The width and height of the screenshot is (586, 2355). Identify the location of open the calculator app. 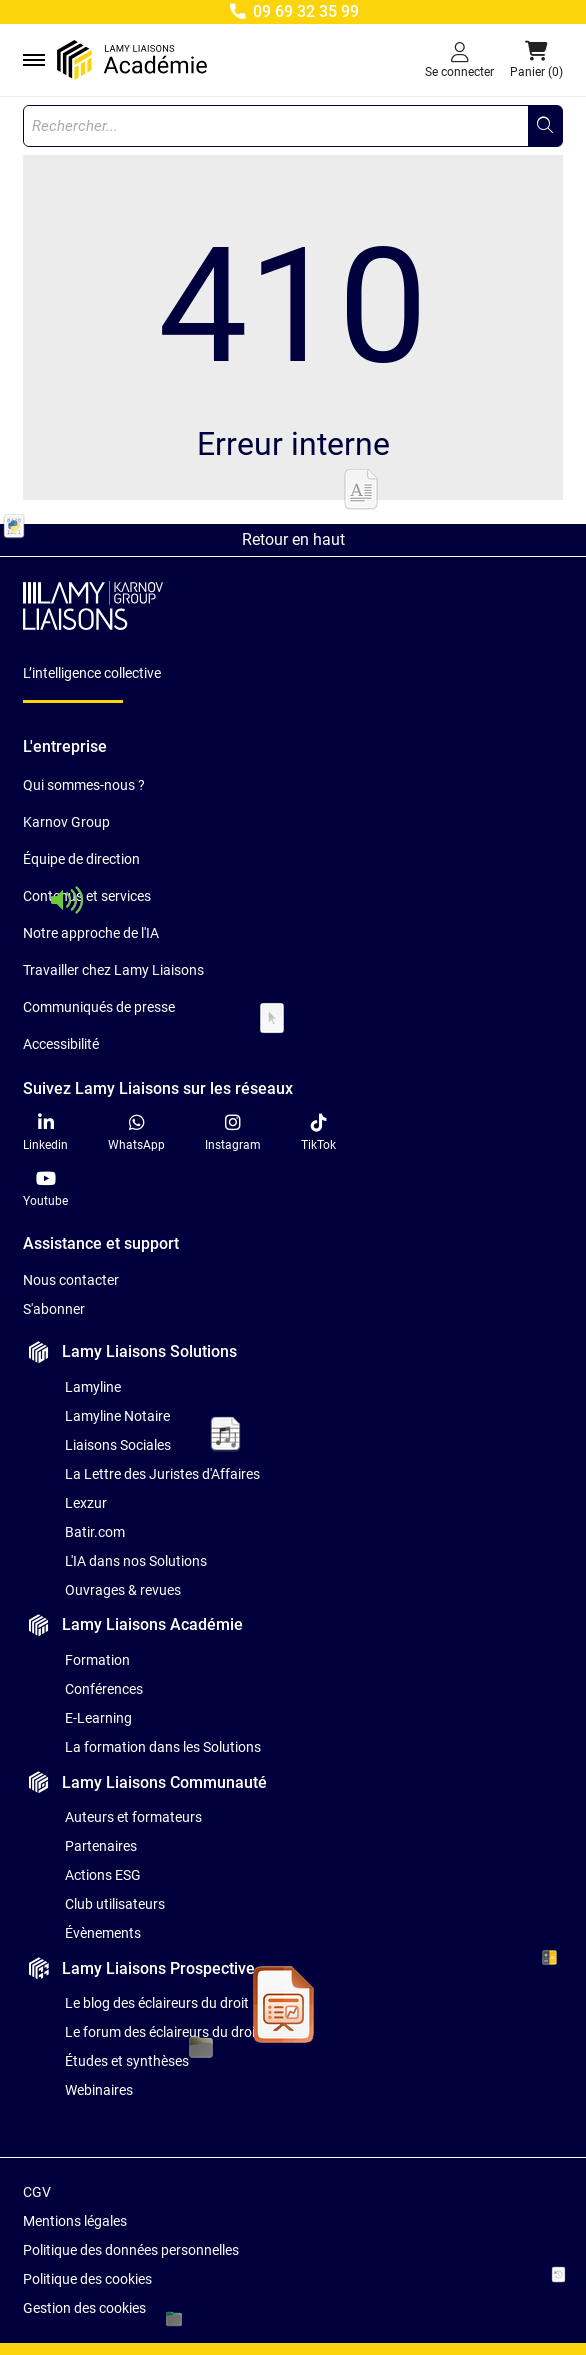
(549, 1957).